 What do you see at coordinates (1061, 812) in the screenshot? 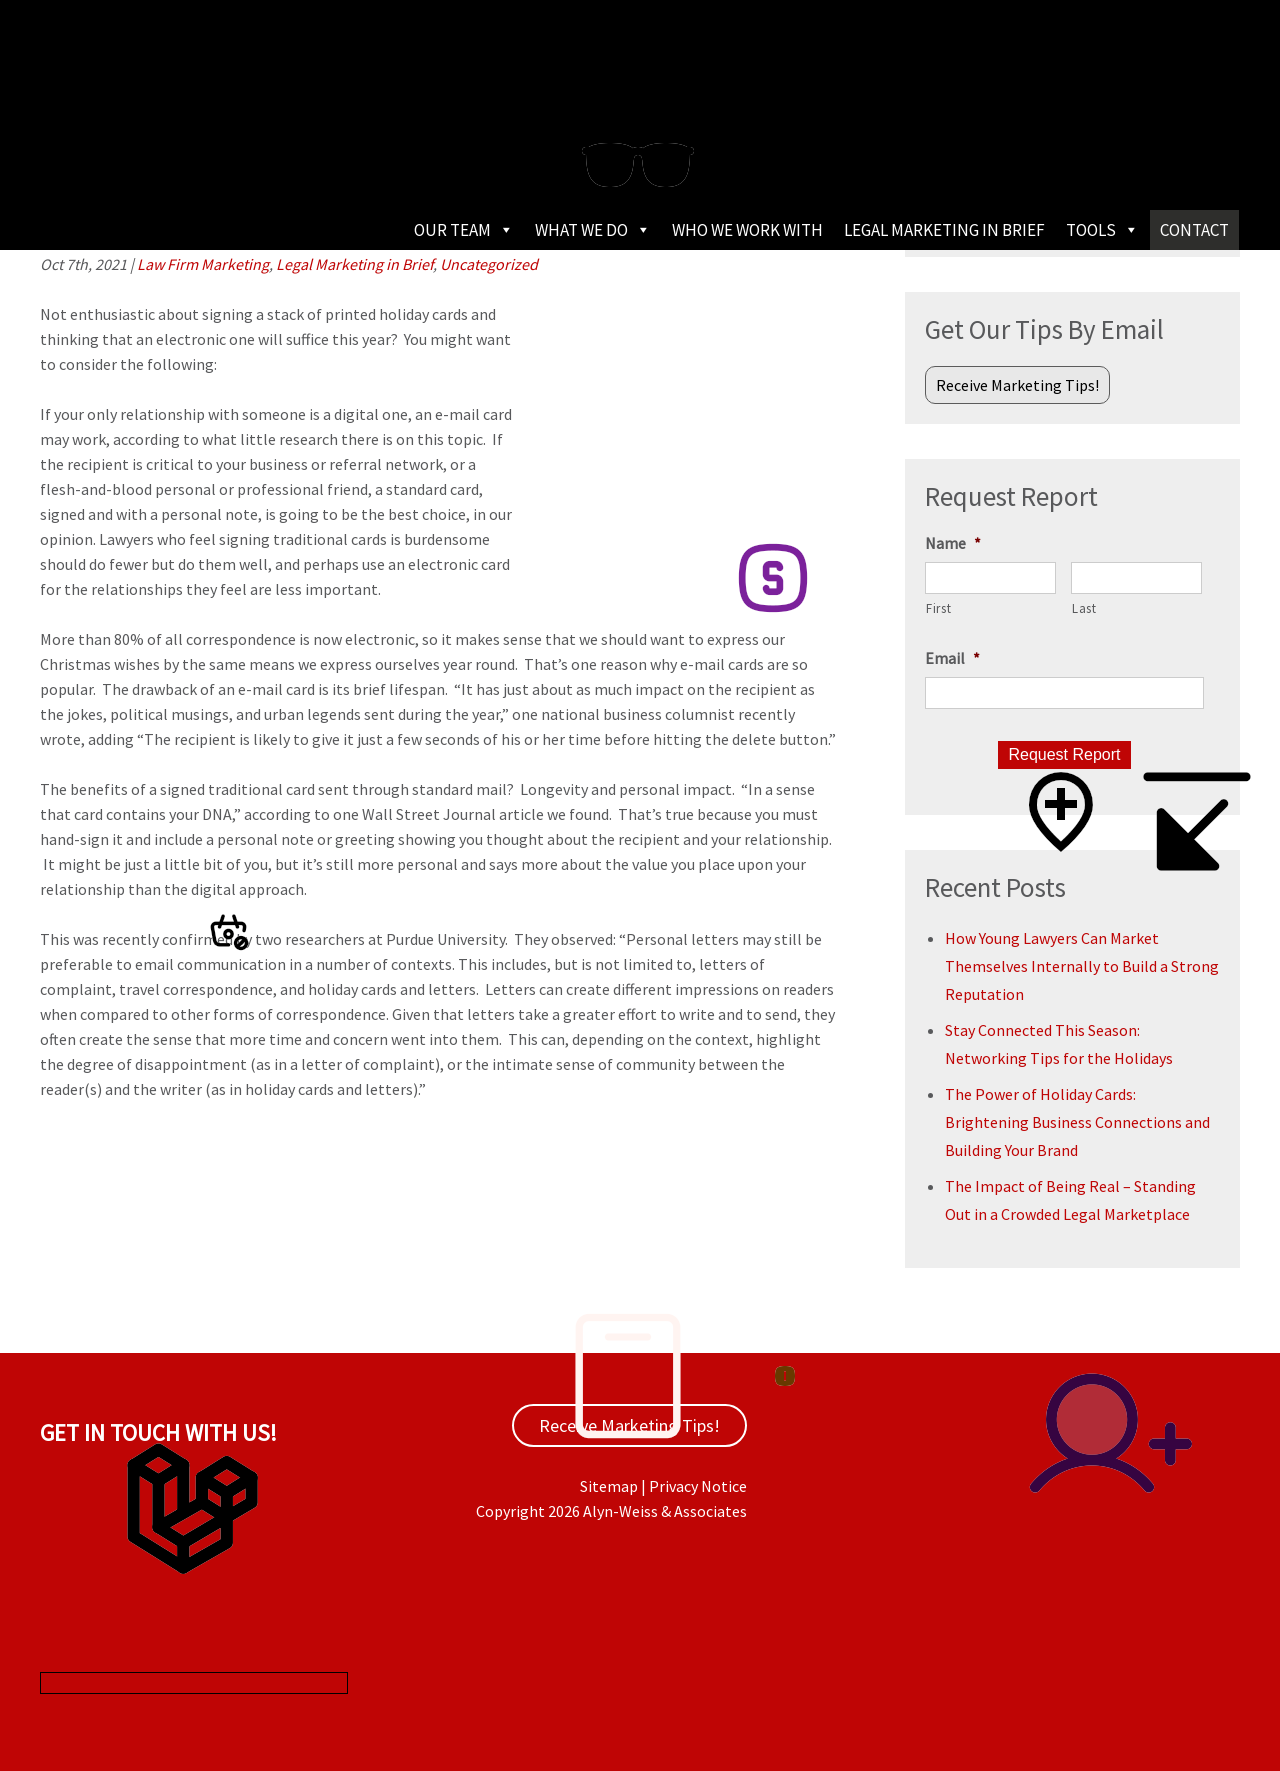
I see `add a new location pin` at bounding box center [1061, 812].